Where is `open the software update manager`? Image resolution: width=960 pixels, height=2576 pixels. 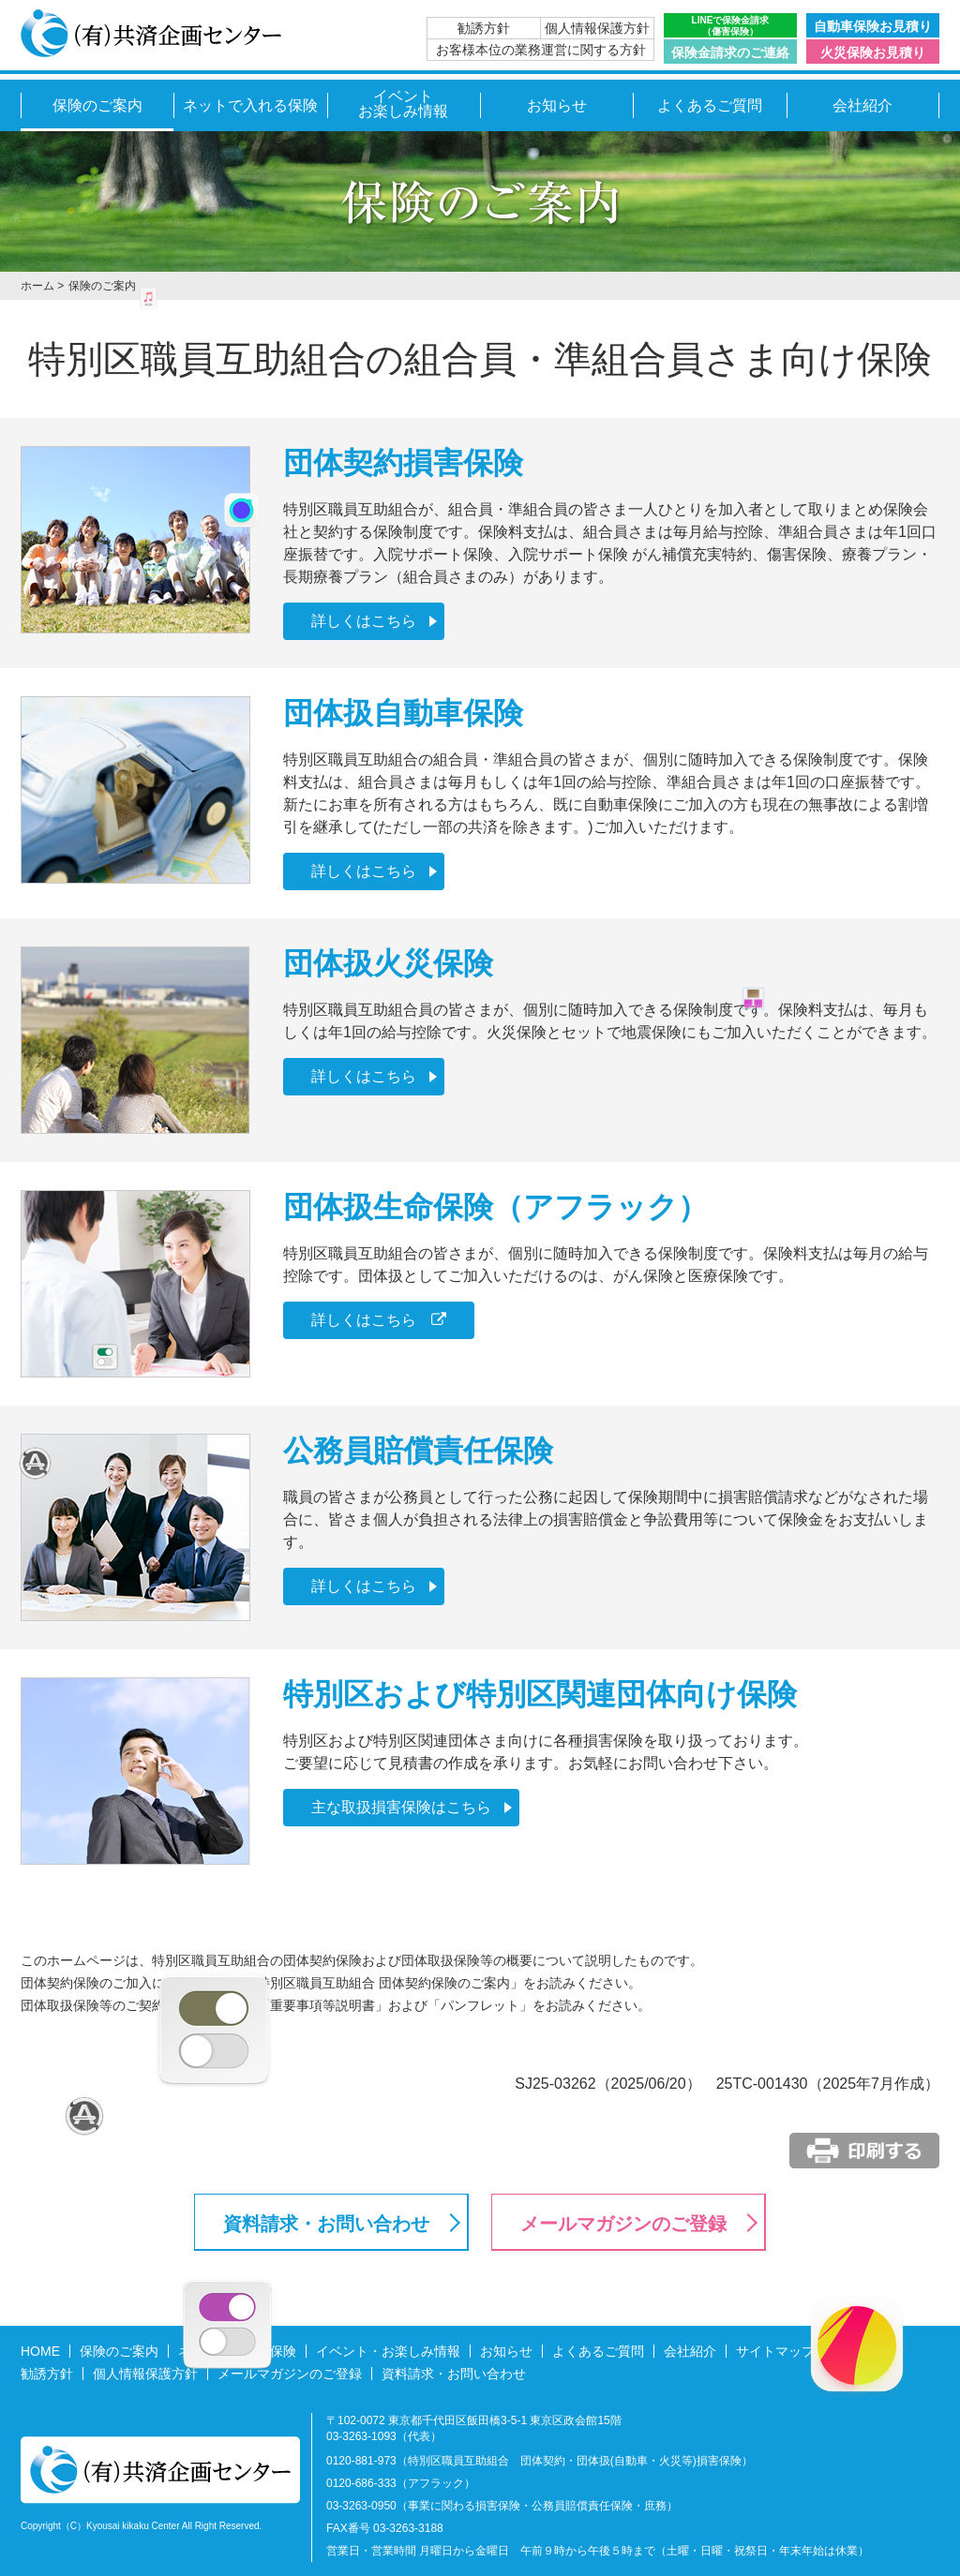
open the software update manager is located at coordinates (35, 1463).